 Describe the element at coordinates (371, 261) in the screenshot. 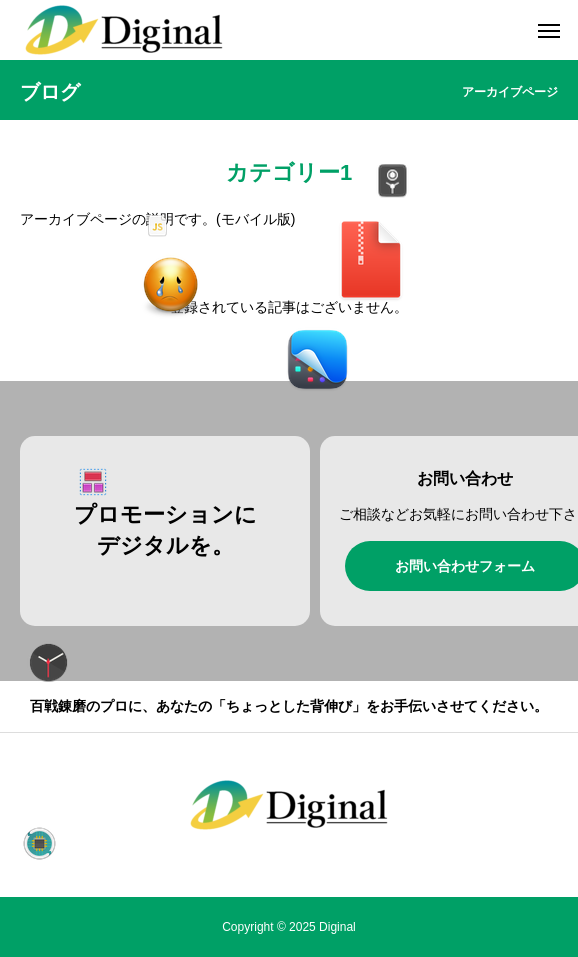

I see `a compressed tar archive file (.tar.z)` at that location.